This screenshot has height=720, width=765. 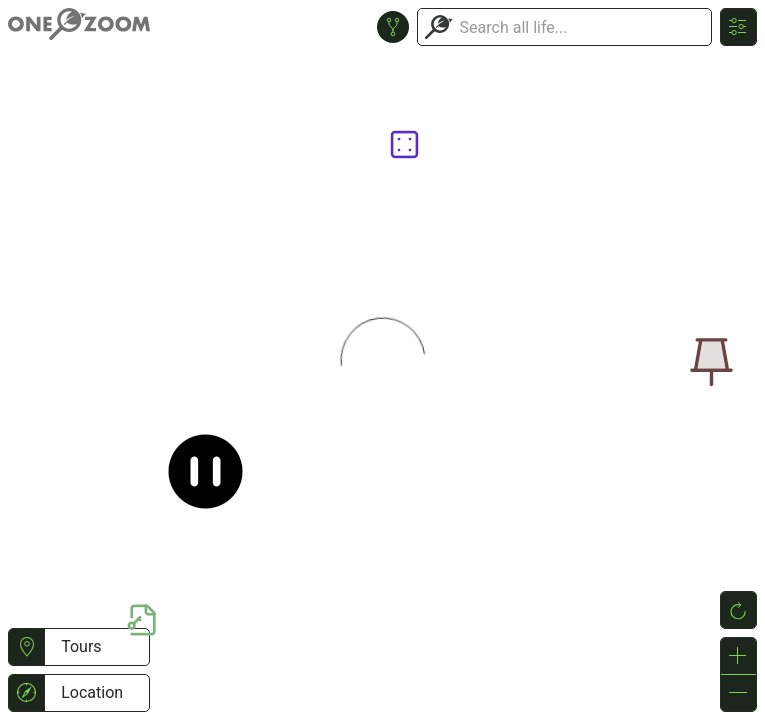 I want to click on pin an item to keep it visible, so click(x=711, y=359).